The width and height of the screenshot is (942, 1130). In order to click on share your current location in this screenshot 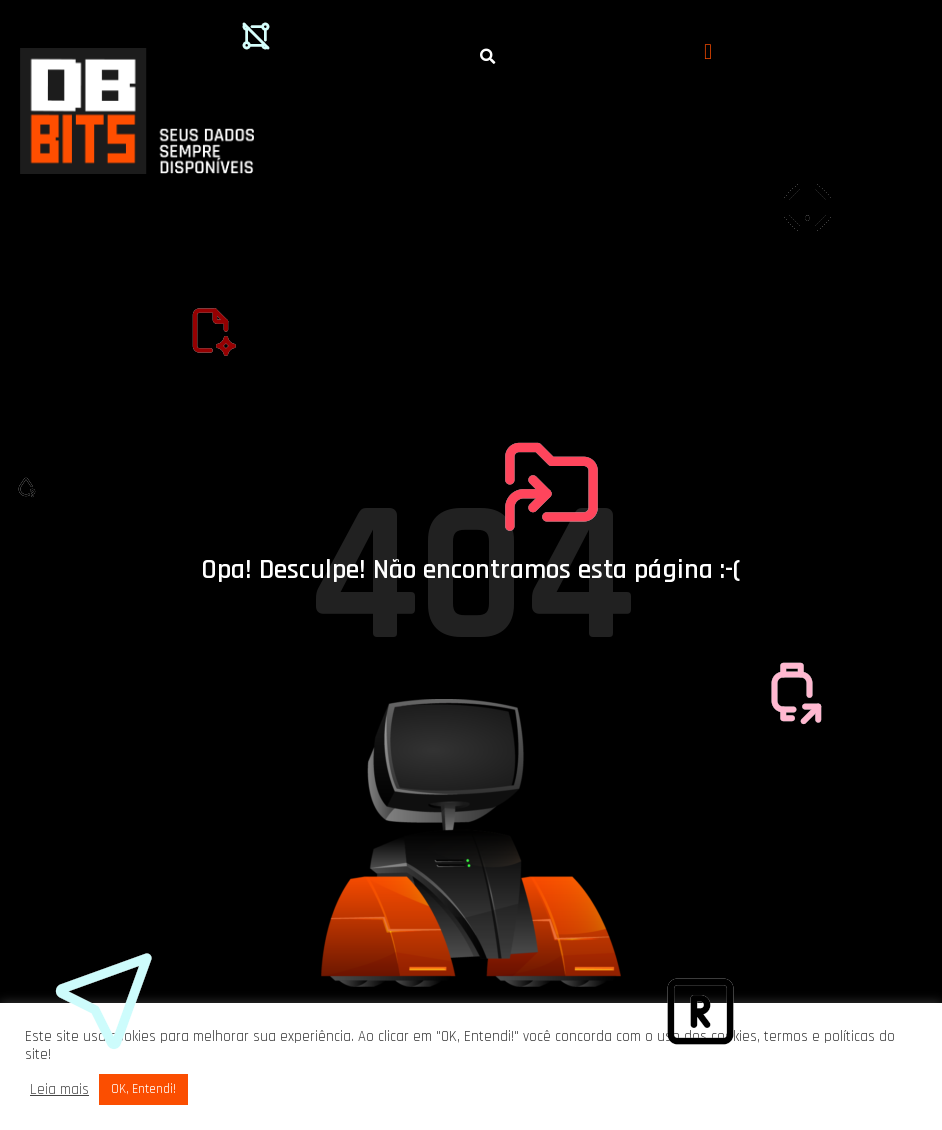, I will do `click(104, 1000)`.